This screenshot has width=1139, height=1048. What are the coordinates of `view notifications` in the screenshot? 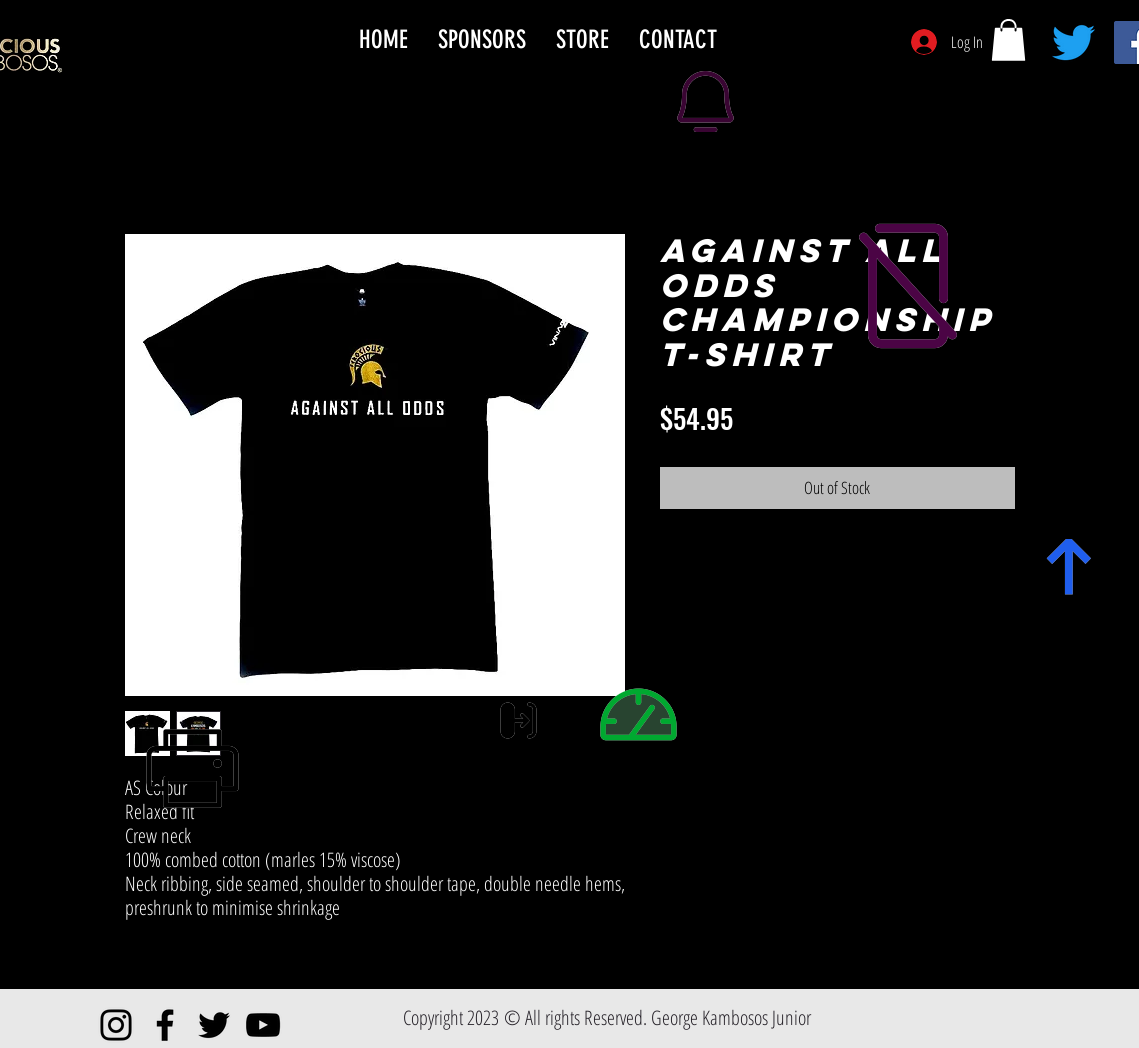 It's located at (705, 101).